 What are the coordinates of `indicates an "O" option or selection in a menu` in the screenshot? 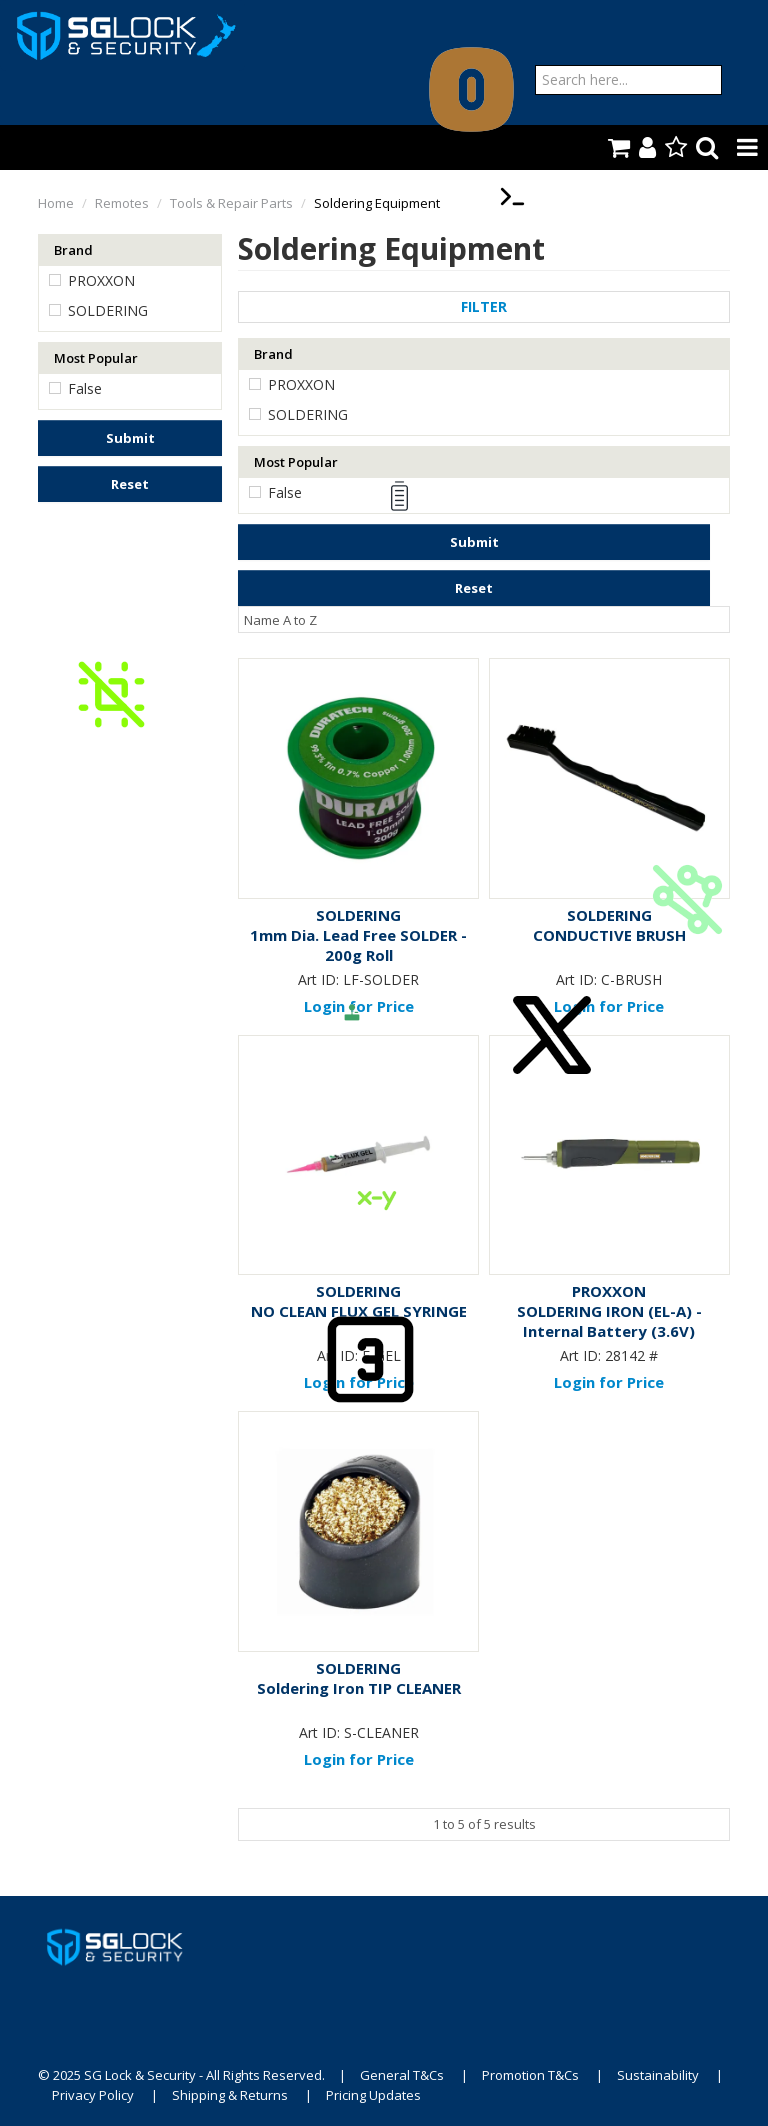 It's located at (471, 89).